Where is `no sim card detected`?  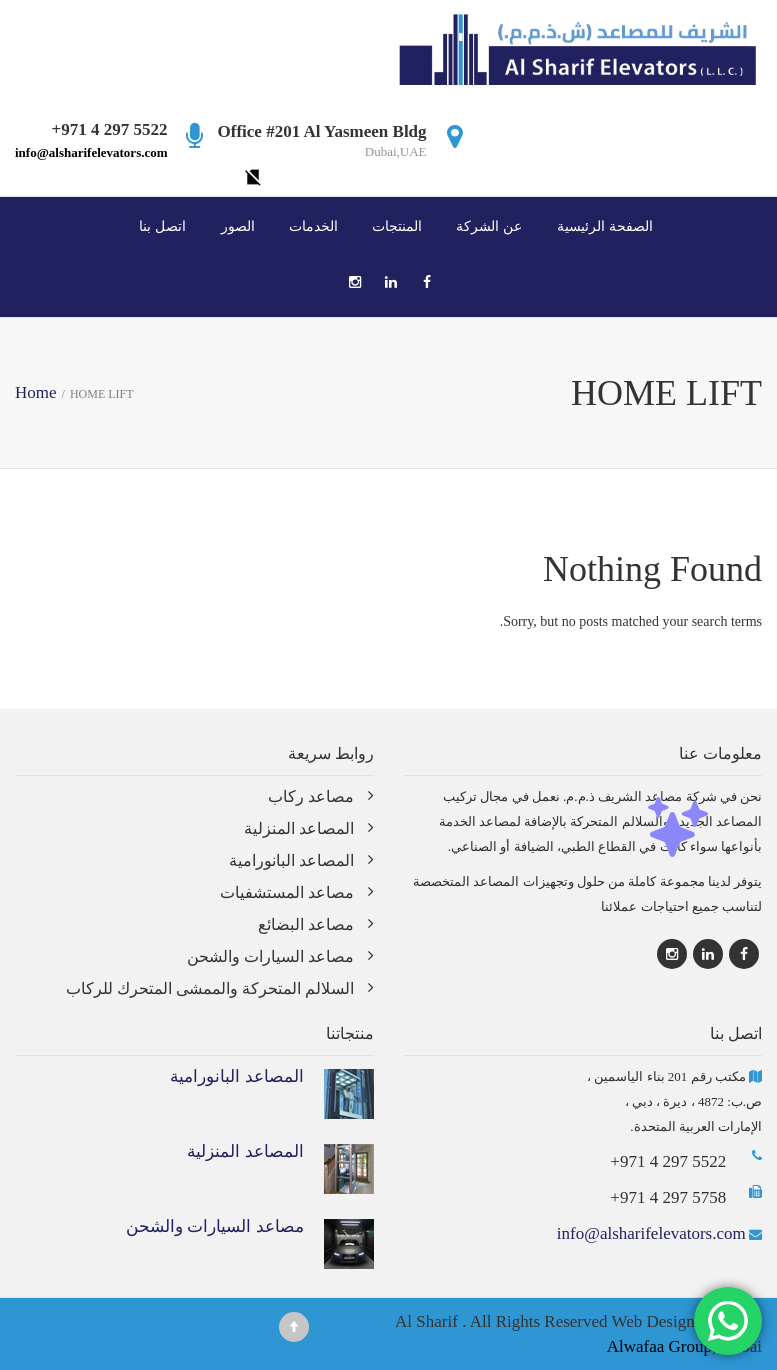
no sim card detected is located at coordinates (253, 177).